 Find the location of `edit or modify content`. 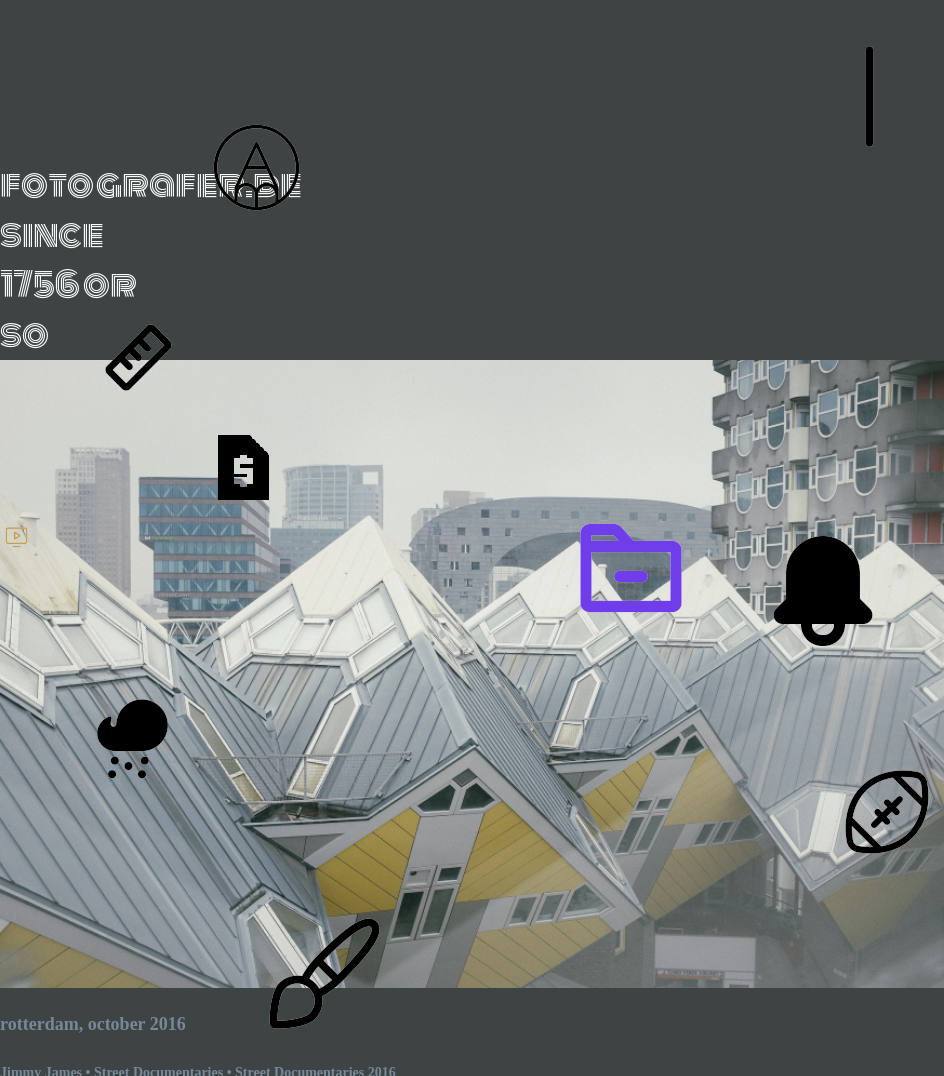

edit or modify content is located at coordinates (256, 167).